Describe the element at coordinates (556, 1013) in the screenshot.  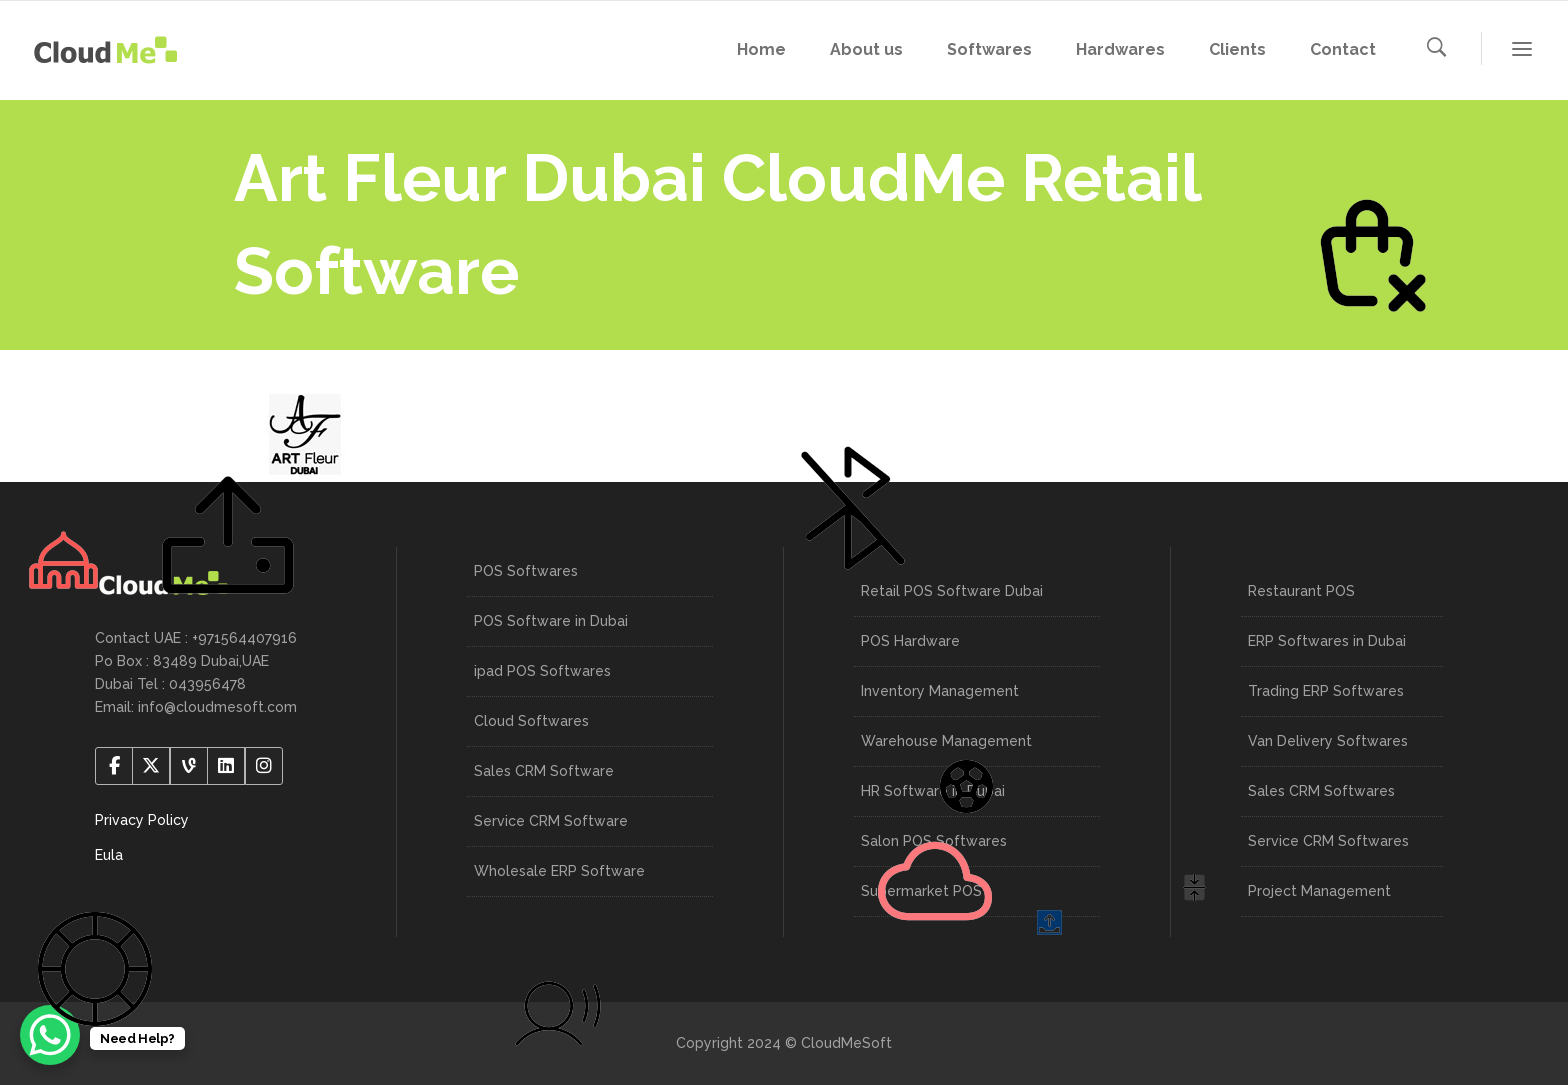
I see `user is currently speaking or broadcasting audio` at that location.